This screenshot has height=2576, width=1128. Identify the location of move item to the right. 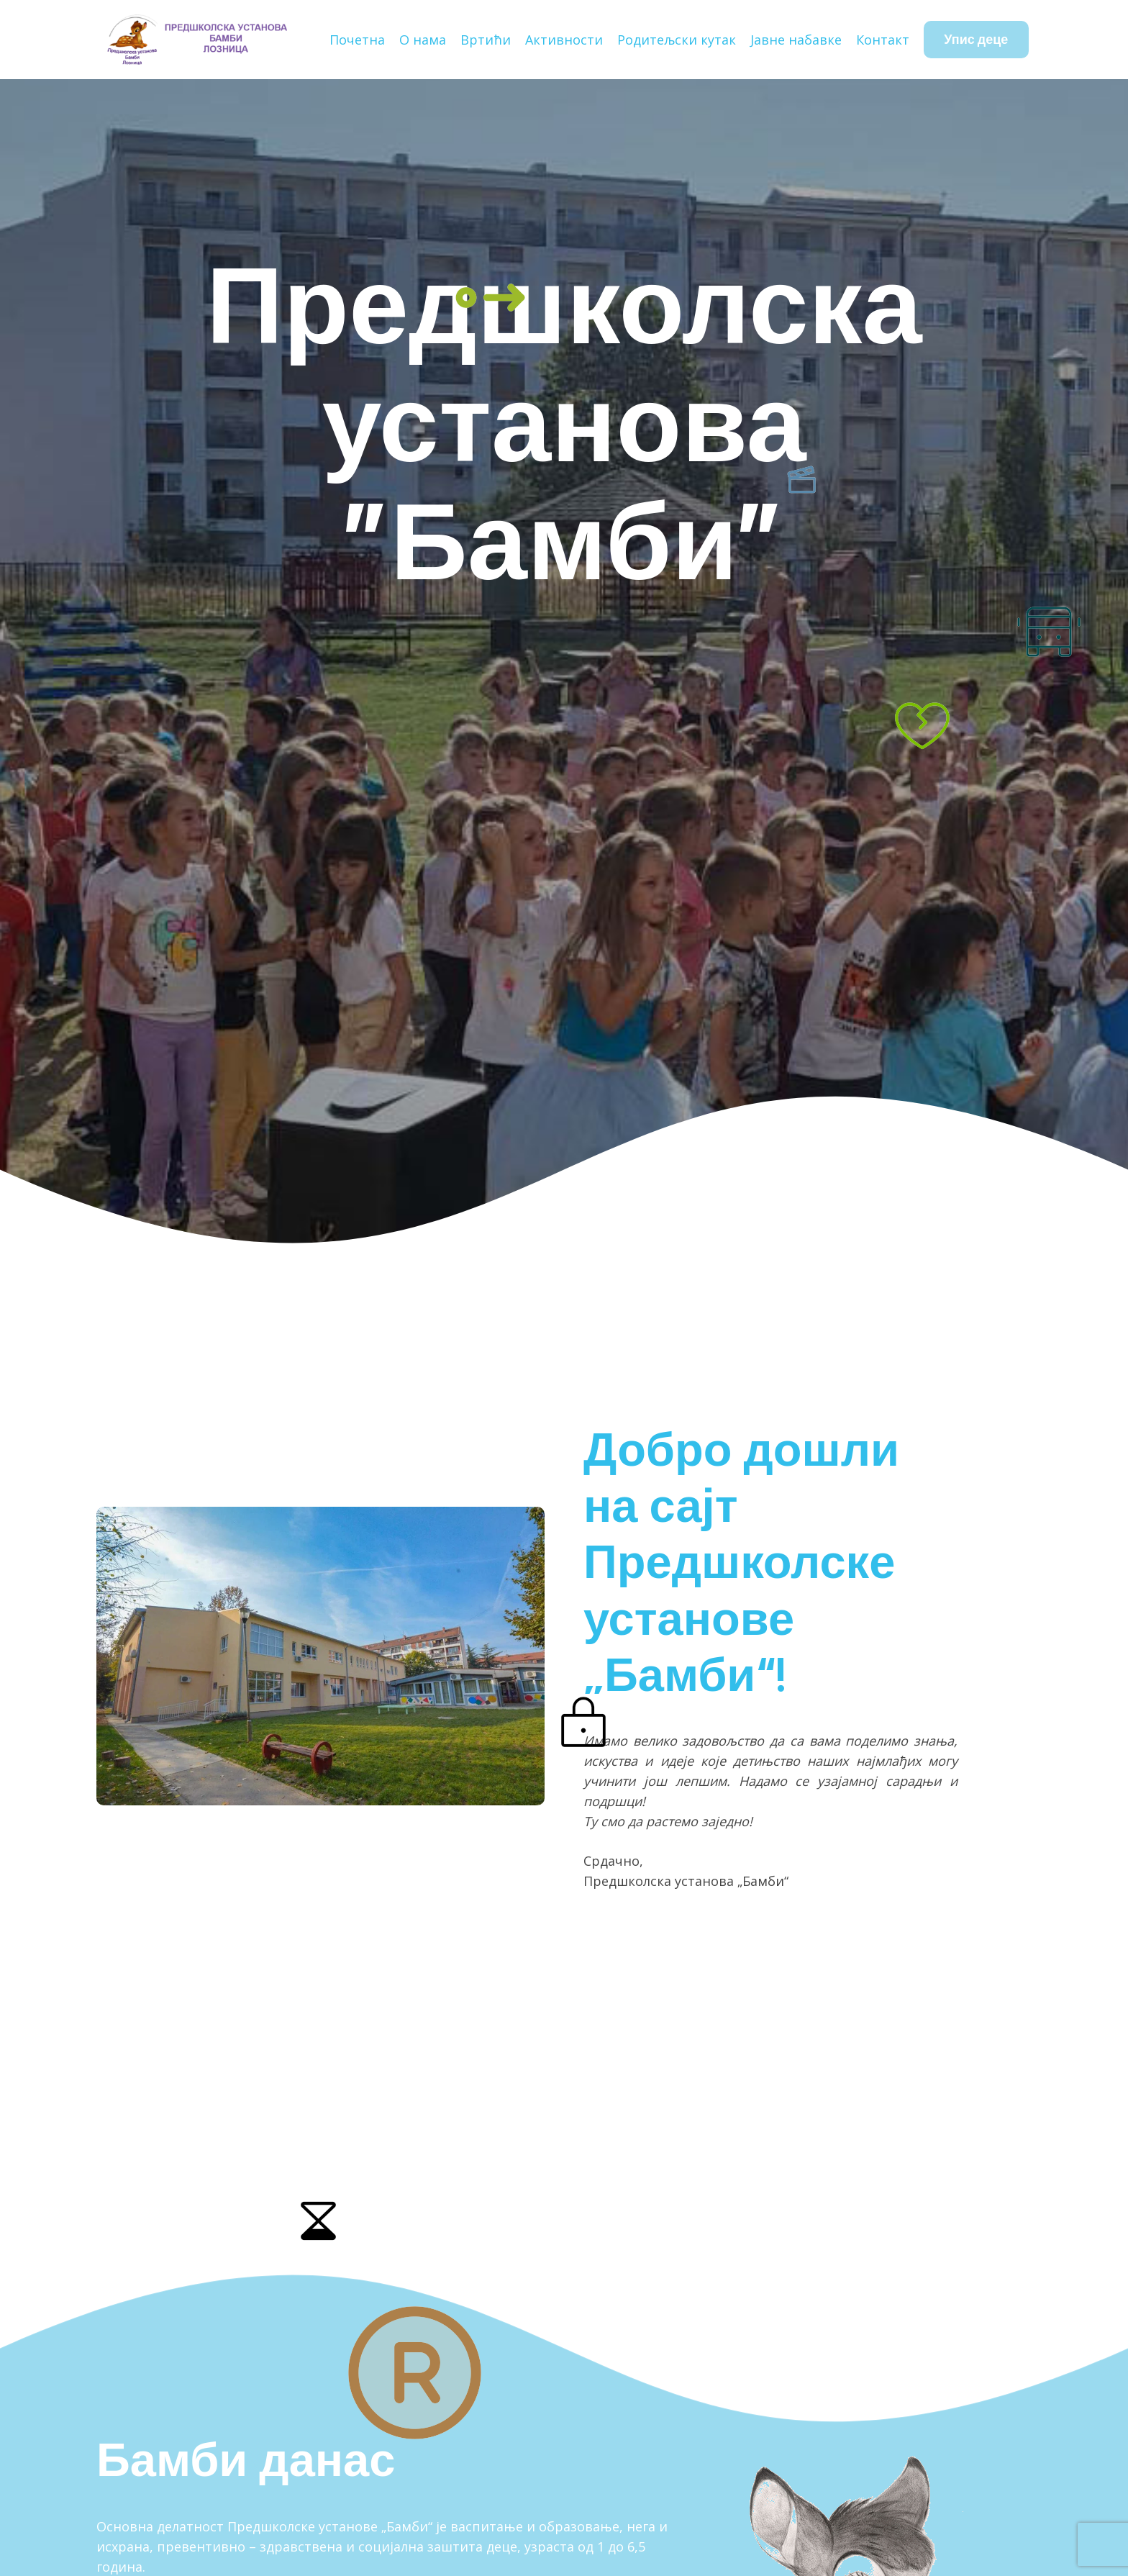
(490, 297).